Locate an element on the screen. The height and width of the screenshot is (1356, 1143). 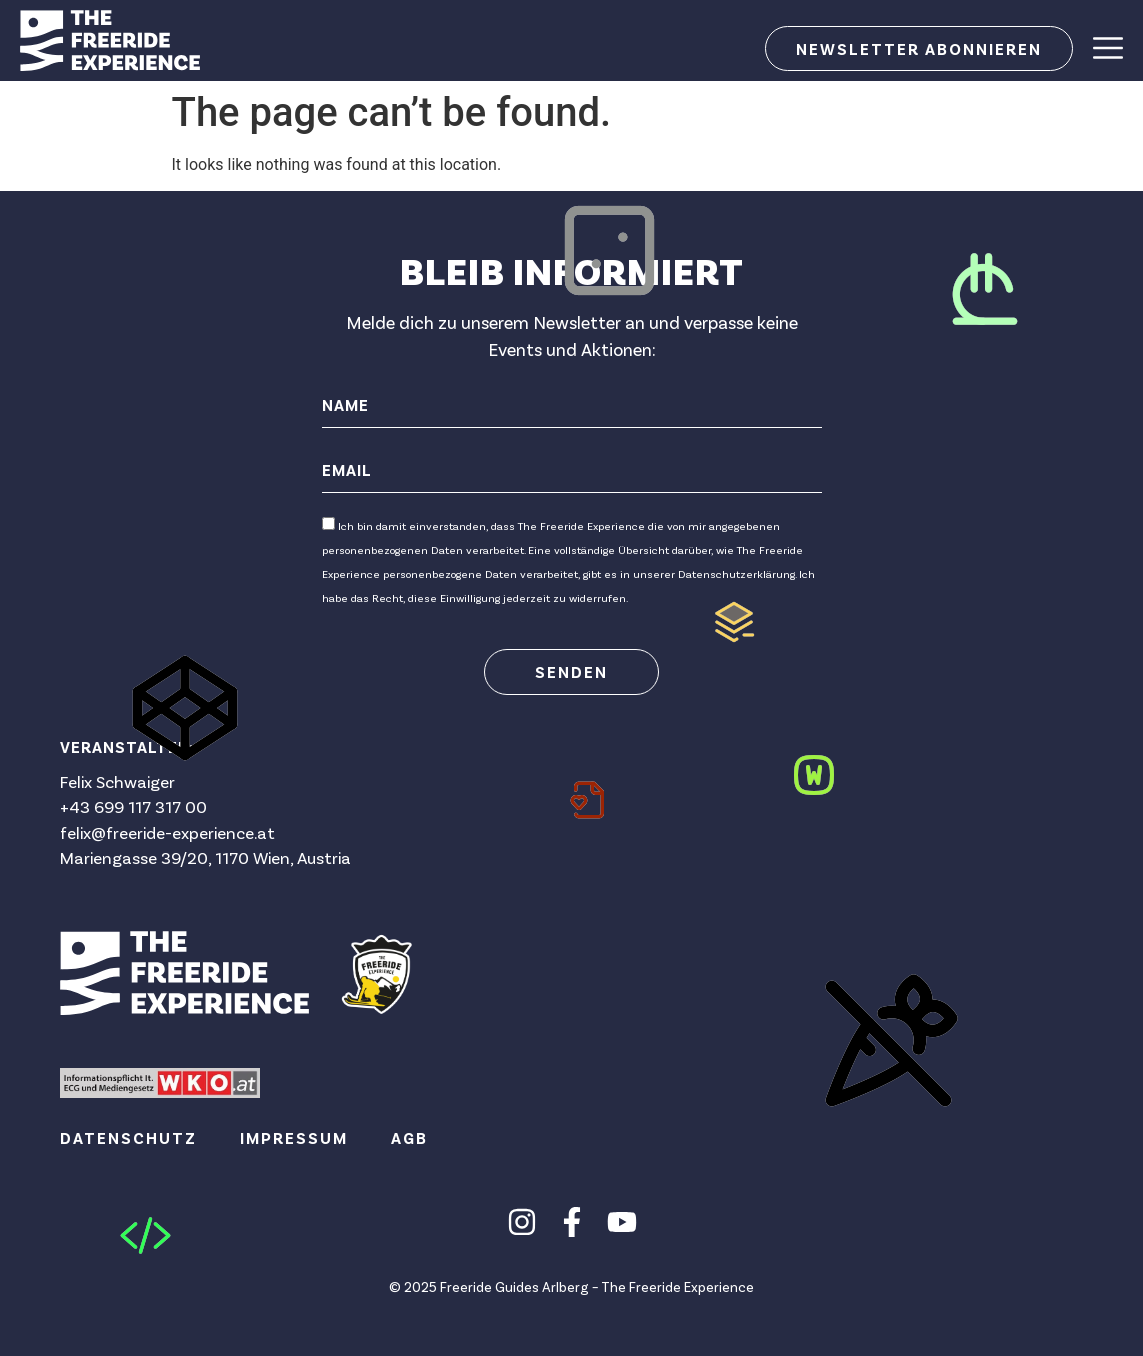
disable vegetable or vegan filter is located at coordinates (888, 1043).